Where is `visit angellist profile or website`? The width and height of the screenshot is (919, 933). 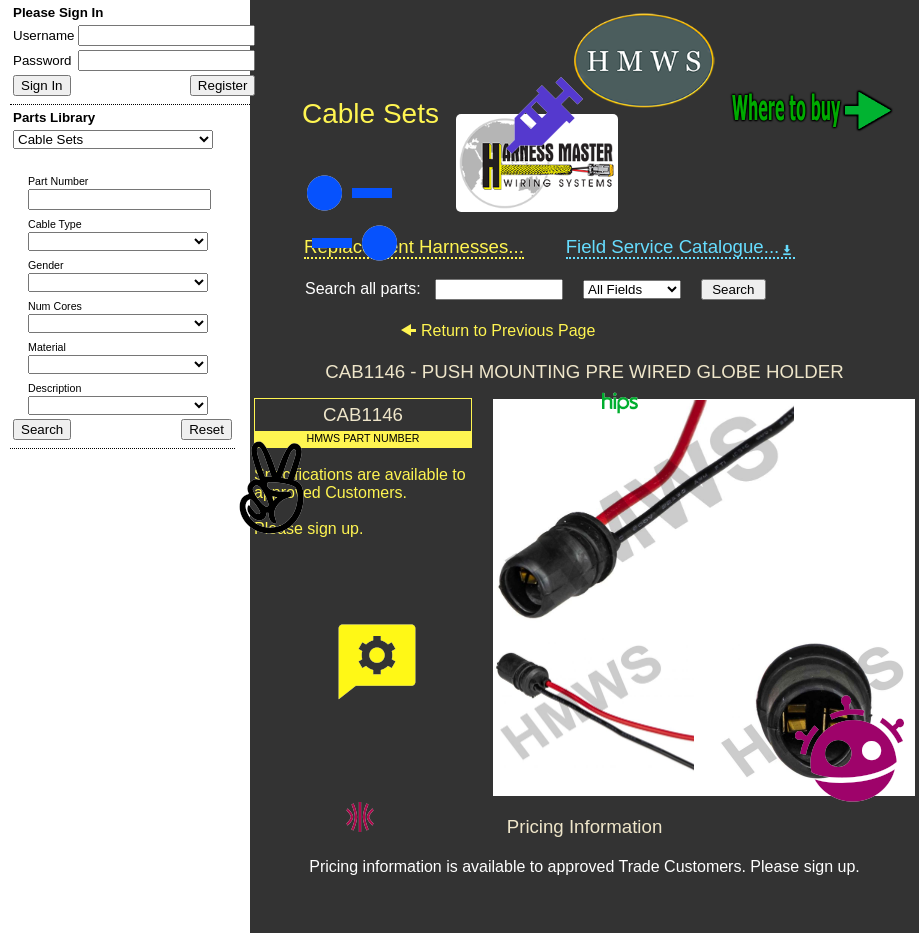 visit angellist profile or website is located at coordinates (271, 487).